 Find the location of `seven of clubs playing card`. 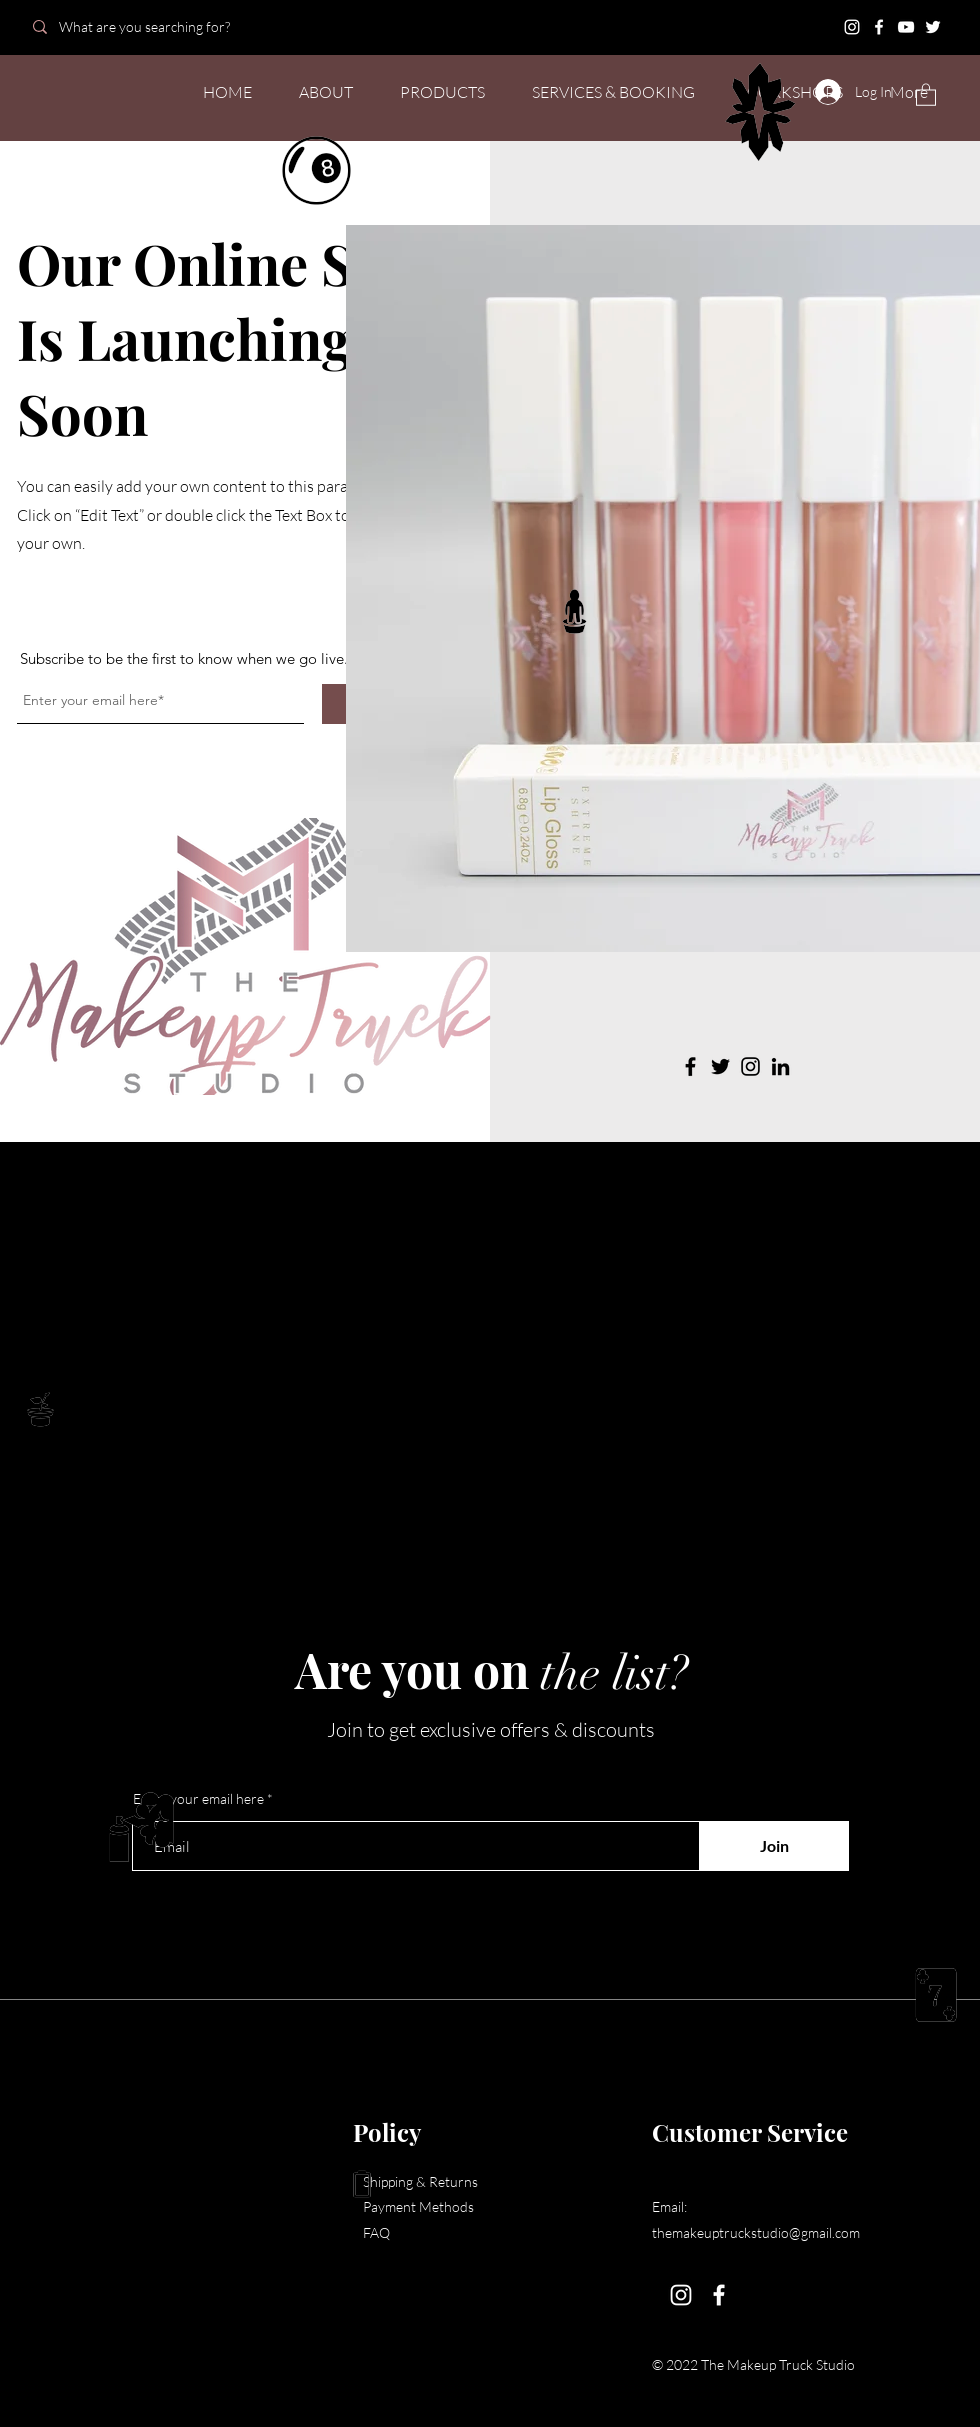

seven of clubs playing card is located at coordinates (936, 1995).